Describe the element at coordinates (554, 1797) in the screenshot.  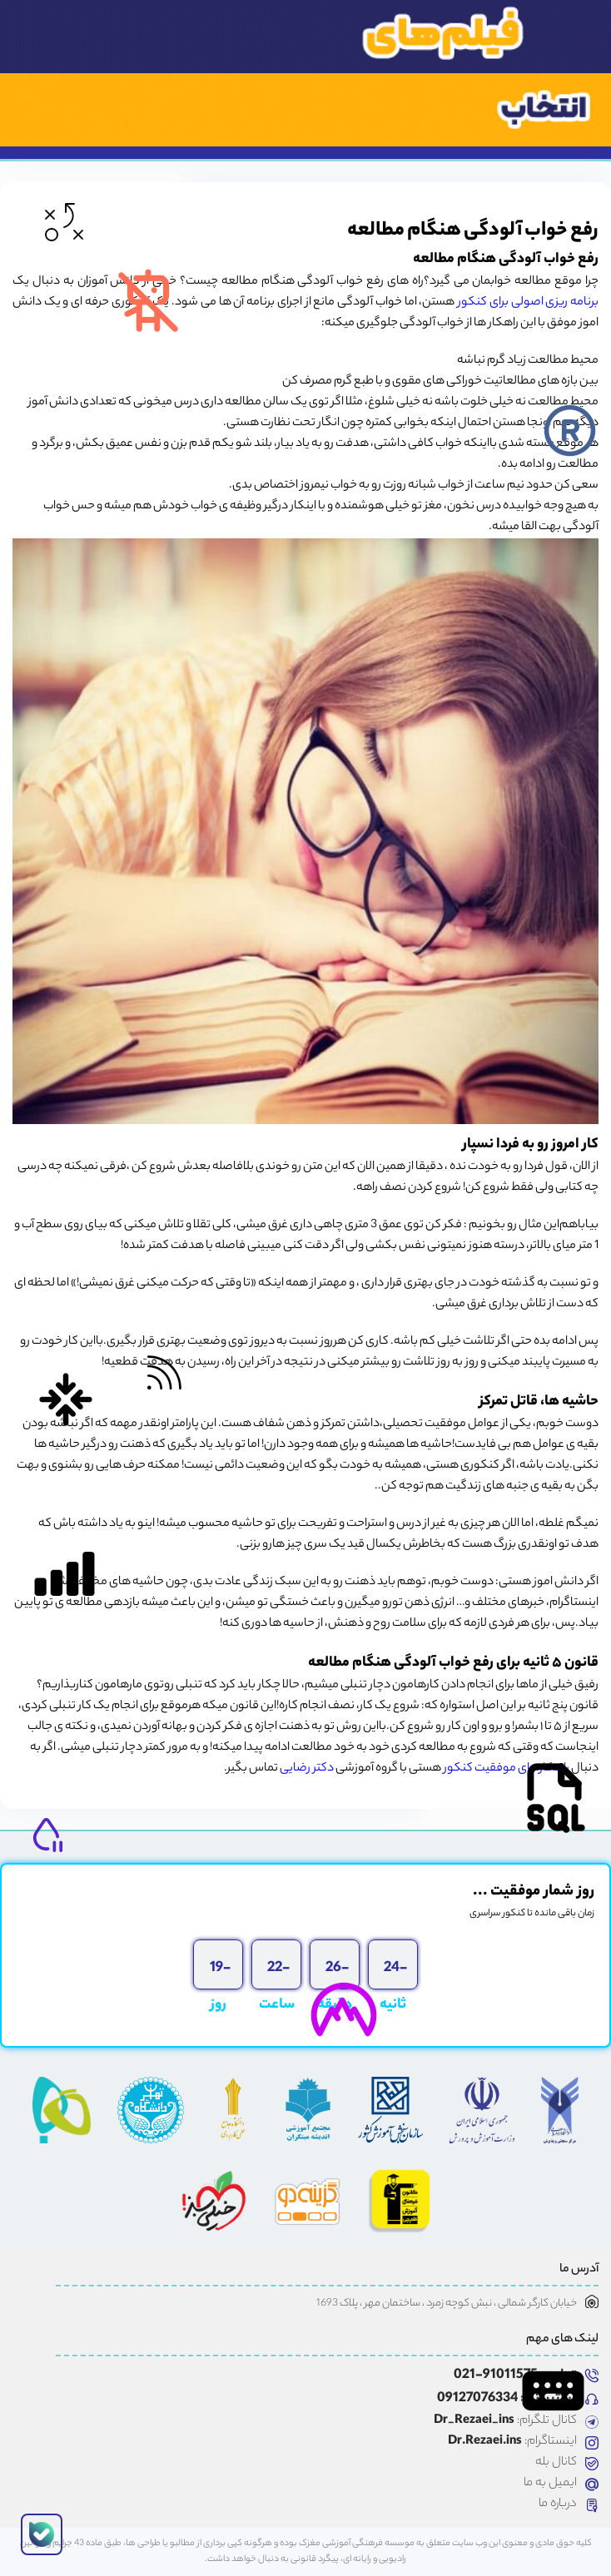
I see `indicates a SQL database file` at that location.